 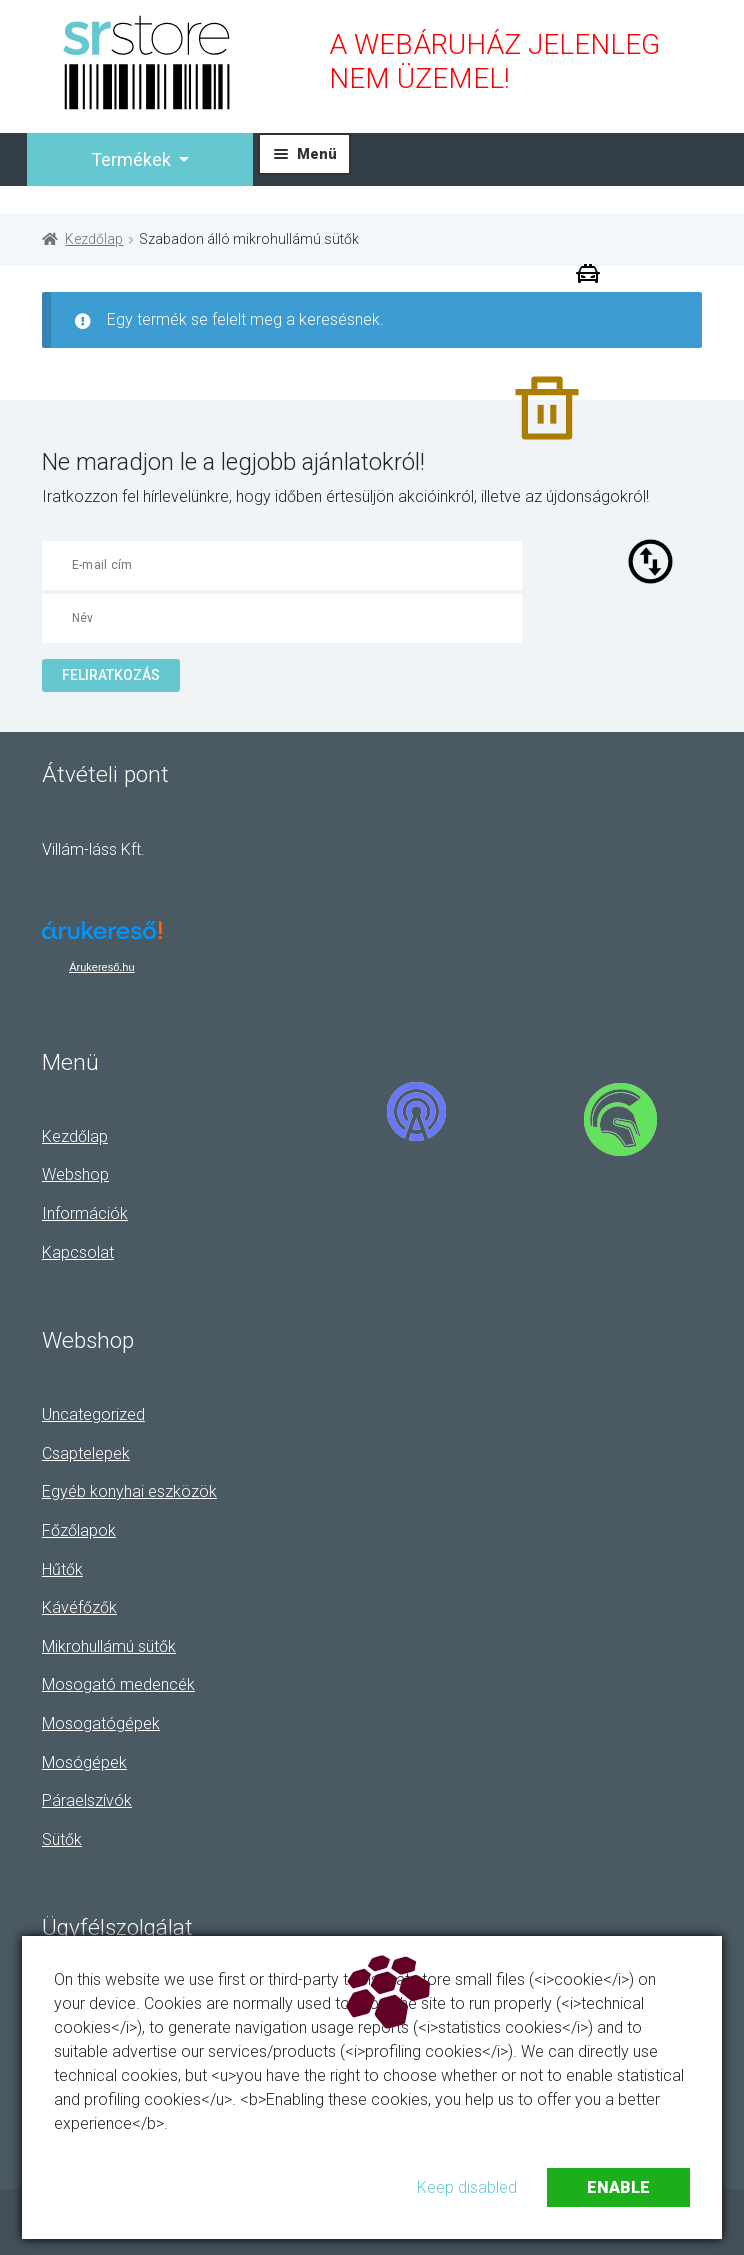 What do you see at coordinates (588, 273) in the screenshot?
I see `locate nearby police stations` at bounding box center [588, 273].